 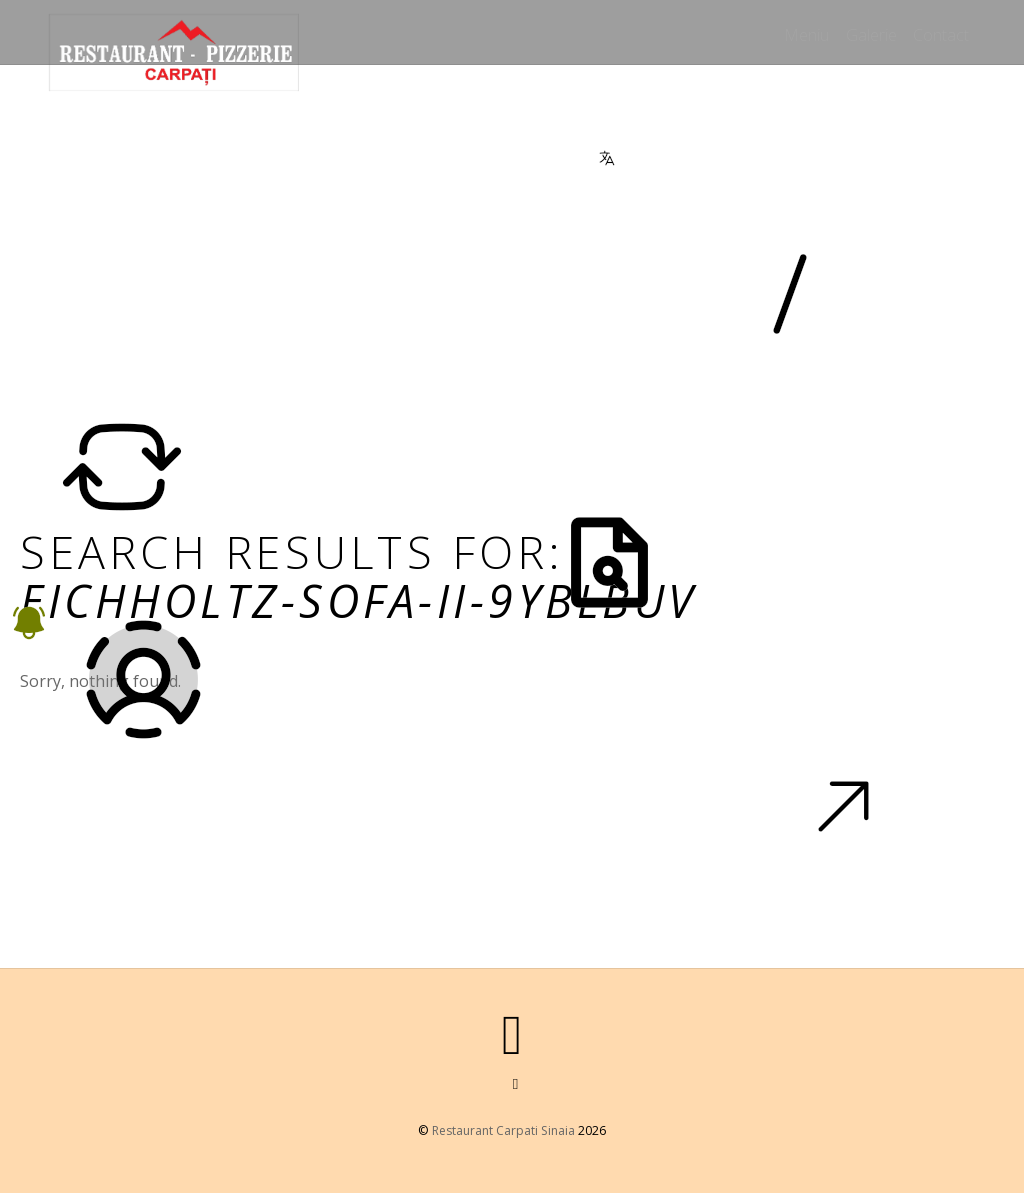 What do you see at coordinates (143, 679) in the screenshot?
I see `incomplete or pending user profile` at bounding box center [143, 679].